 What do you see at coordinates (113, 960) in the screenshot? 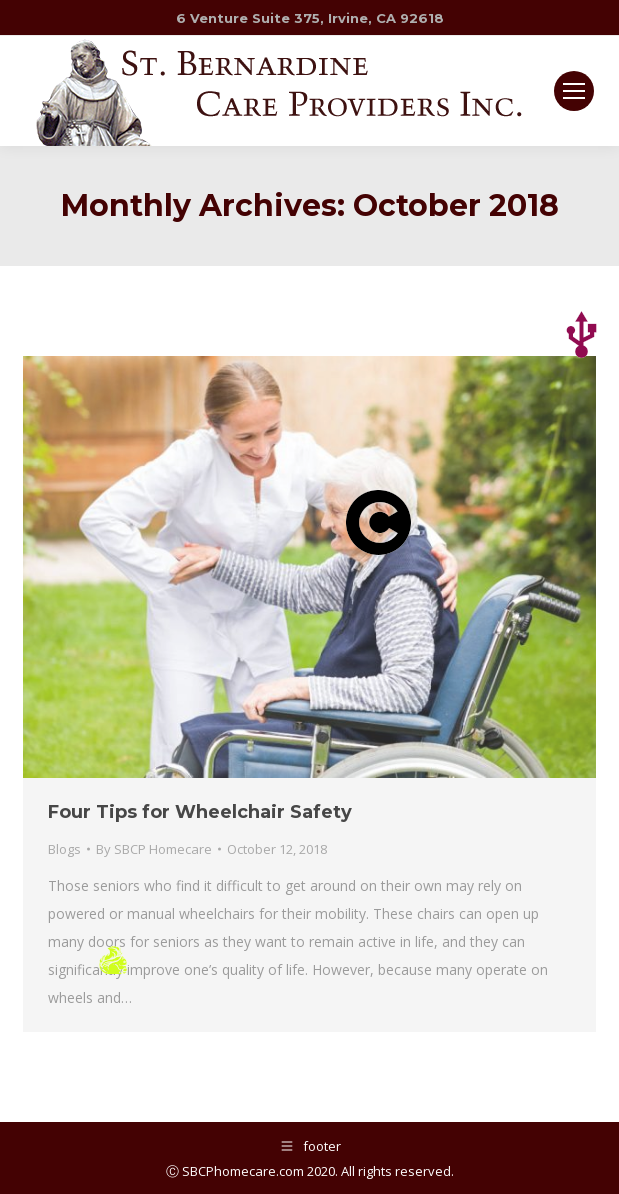
I see `apache flink logo` at bounding box center [113, 960].